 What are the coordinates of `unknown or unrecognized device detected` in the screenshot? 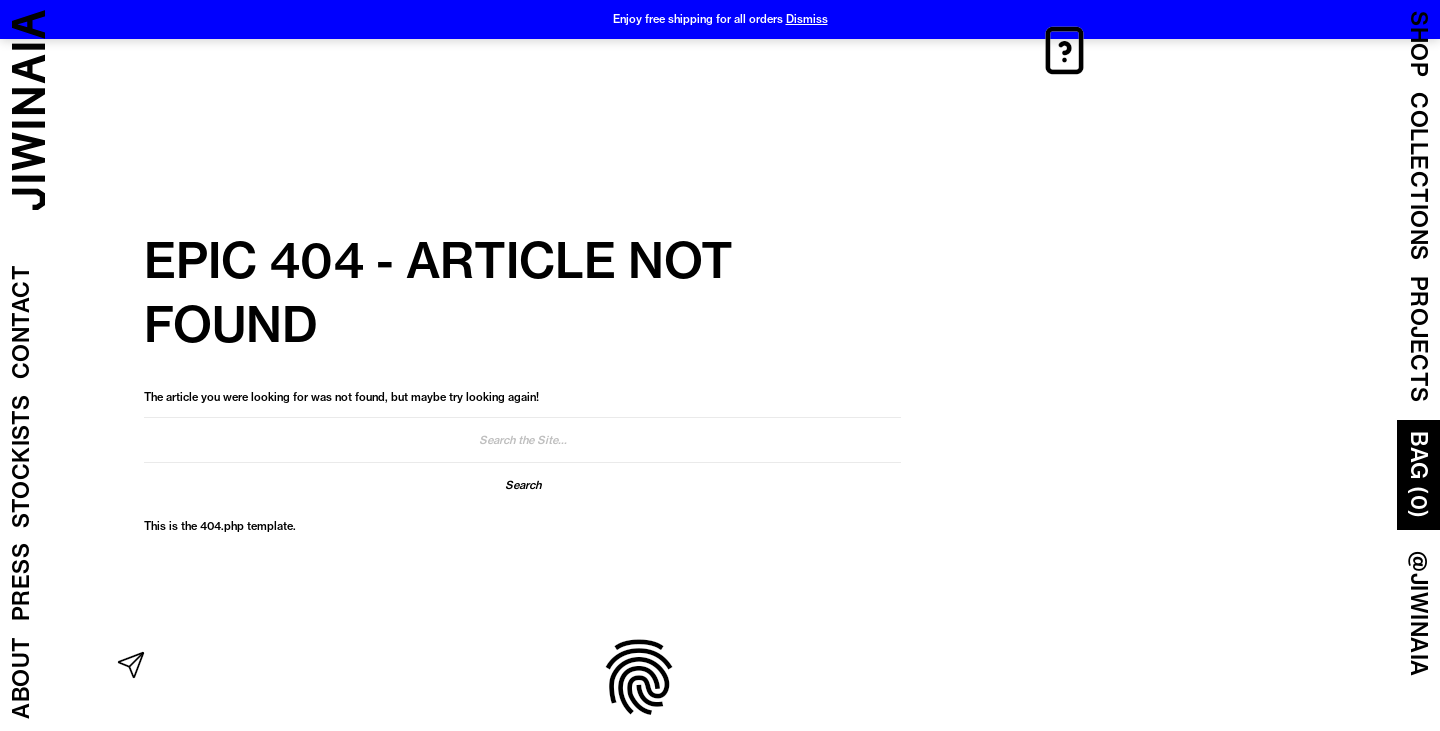 It's located at (1064, 50).